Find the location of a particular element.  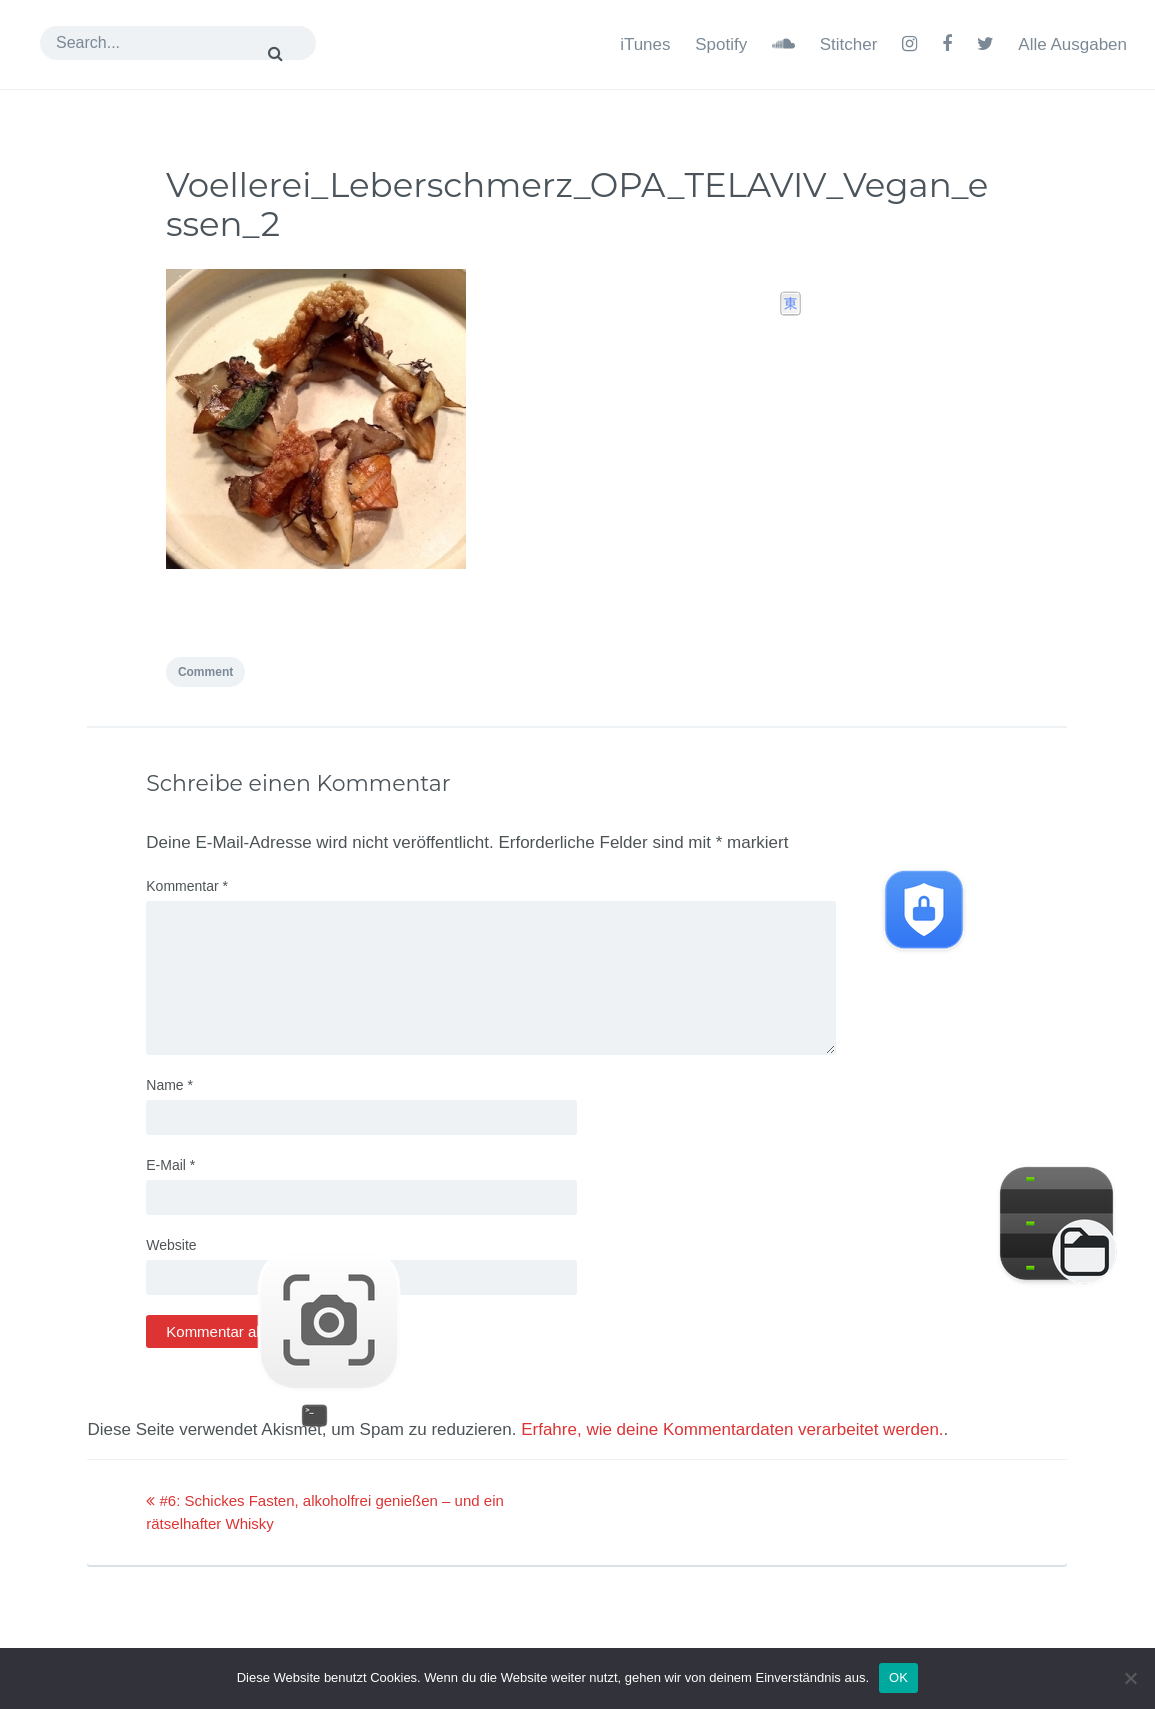

open the screenshot capture tool is located at coordinates (329, 1320).